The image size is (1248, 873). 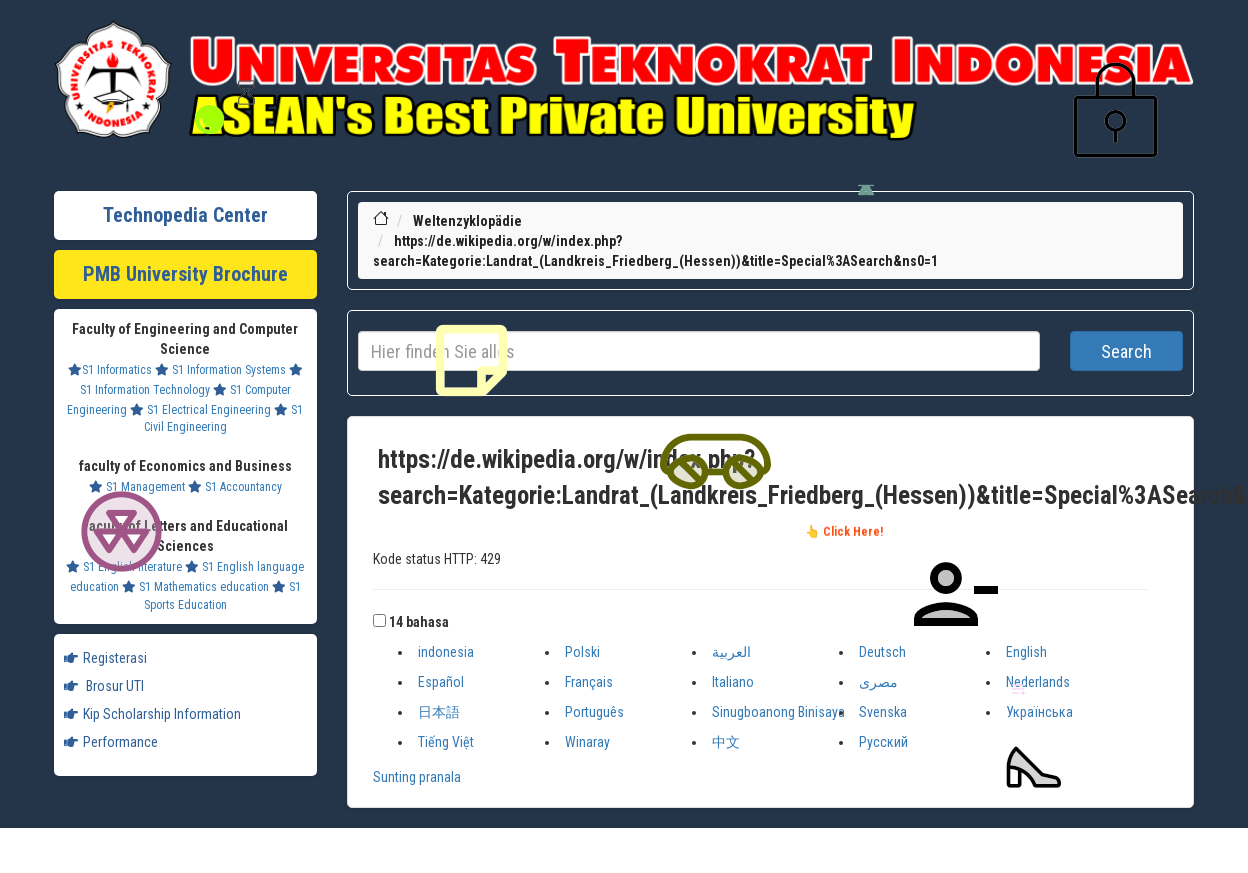 What do you see at coordinates (1031, 769) in the screenshot?
I see `browse women's footwear category` at bounding box center [1031, 769].